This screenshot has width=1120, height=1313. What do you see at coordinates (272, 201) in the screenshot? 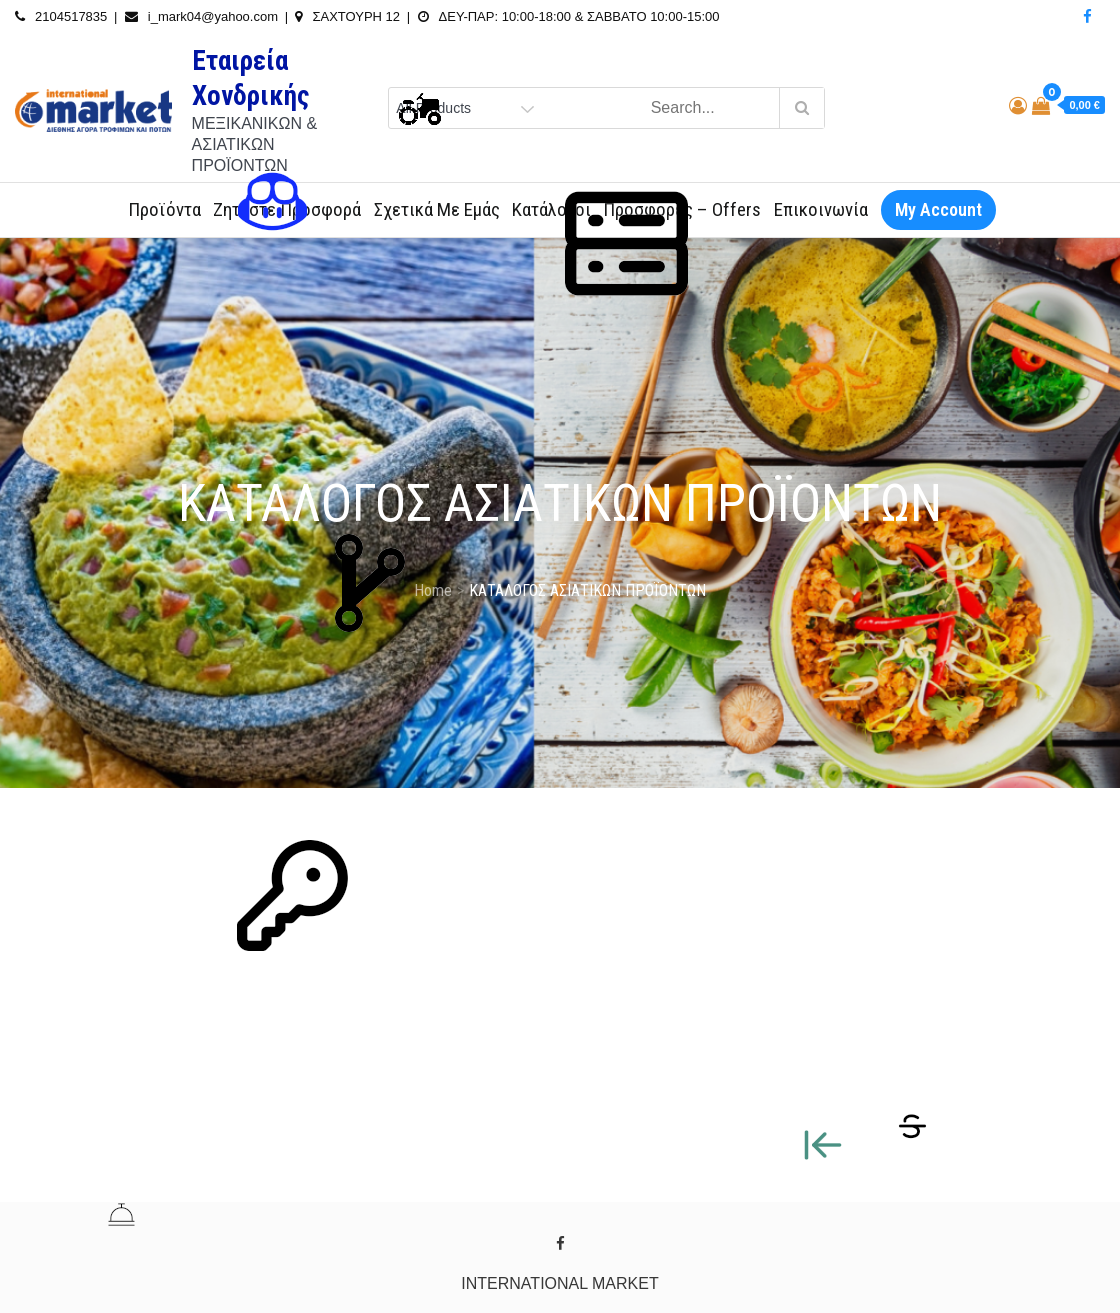
I see `access github copilot ai assistant` at bounding box center [272, 201].